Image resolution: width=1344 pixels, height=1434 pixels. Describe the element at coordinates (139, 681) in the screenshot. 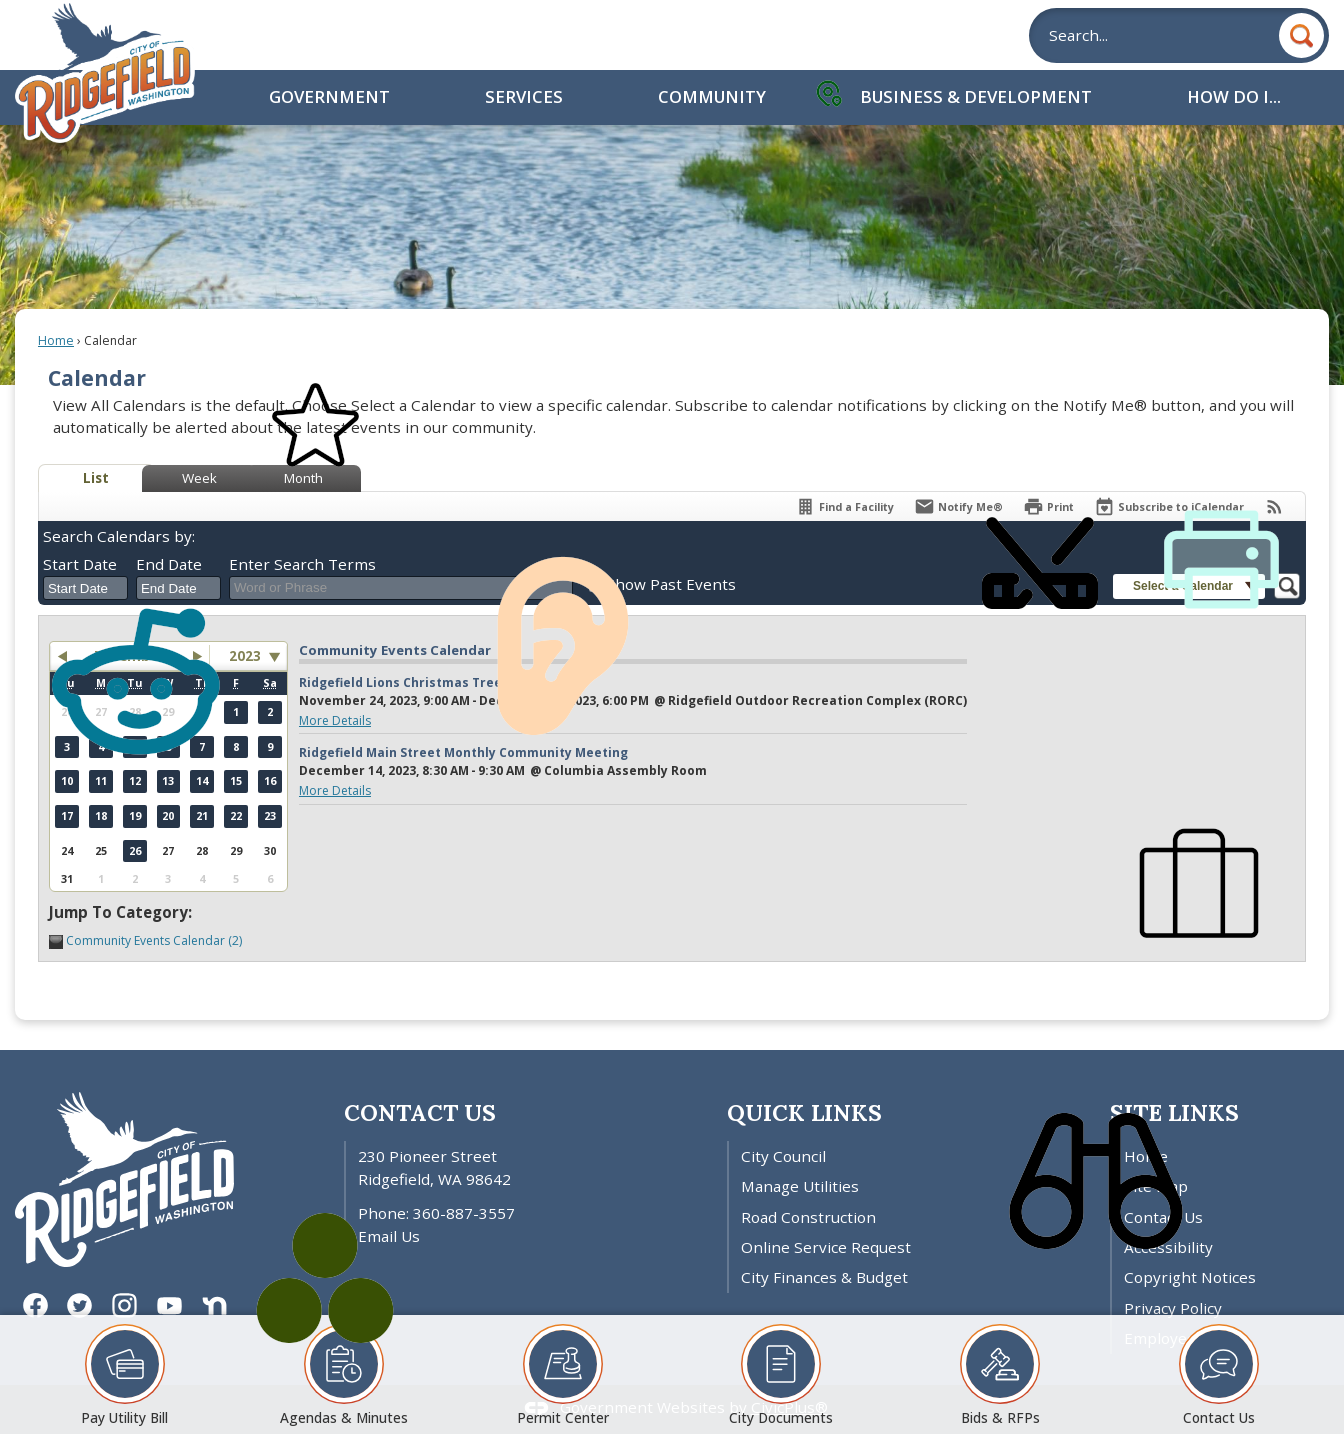

I see `open reddit` at that location.